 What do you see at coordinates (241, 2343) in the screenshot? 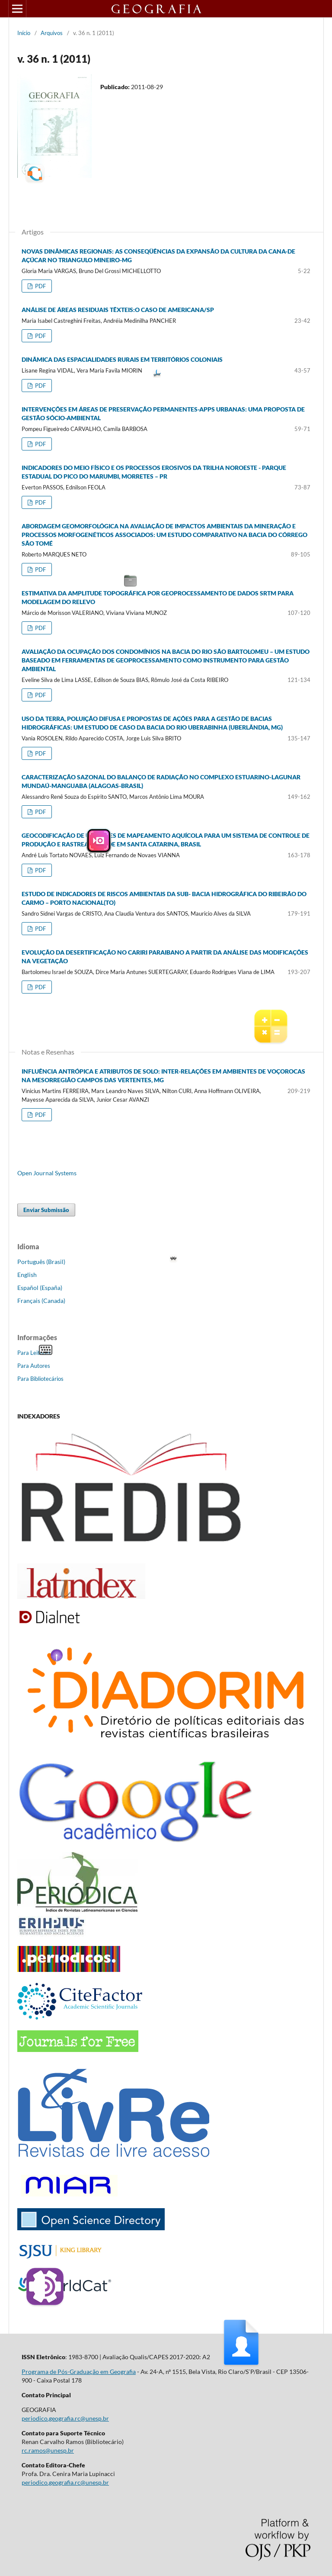
I see `open a contact file` at bounding box center [241, 2343].